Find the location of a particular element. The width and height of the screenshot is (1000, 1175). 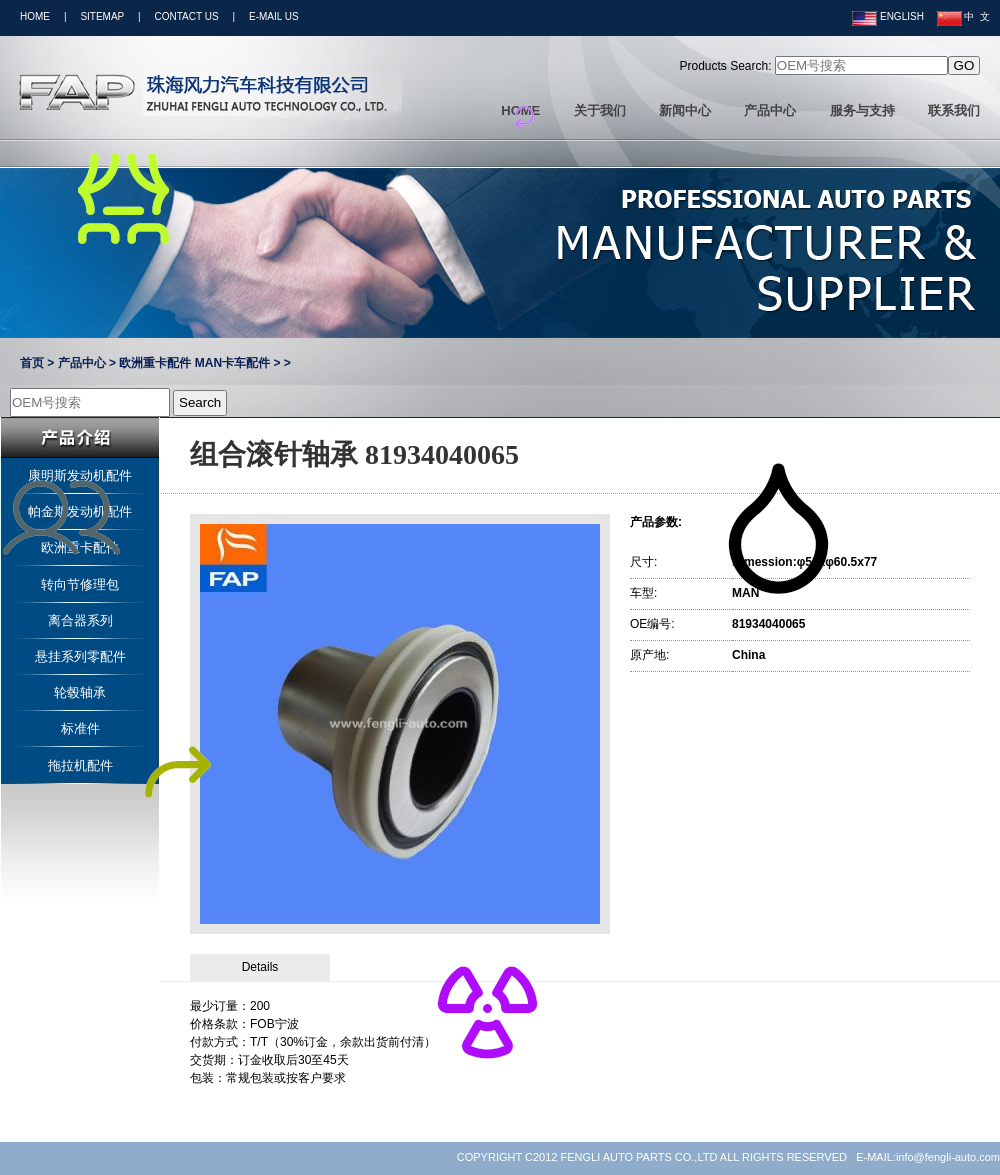

access theater or cinema listings is located at coordinates (123, 198).